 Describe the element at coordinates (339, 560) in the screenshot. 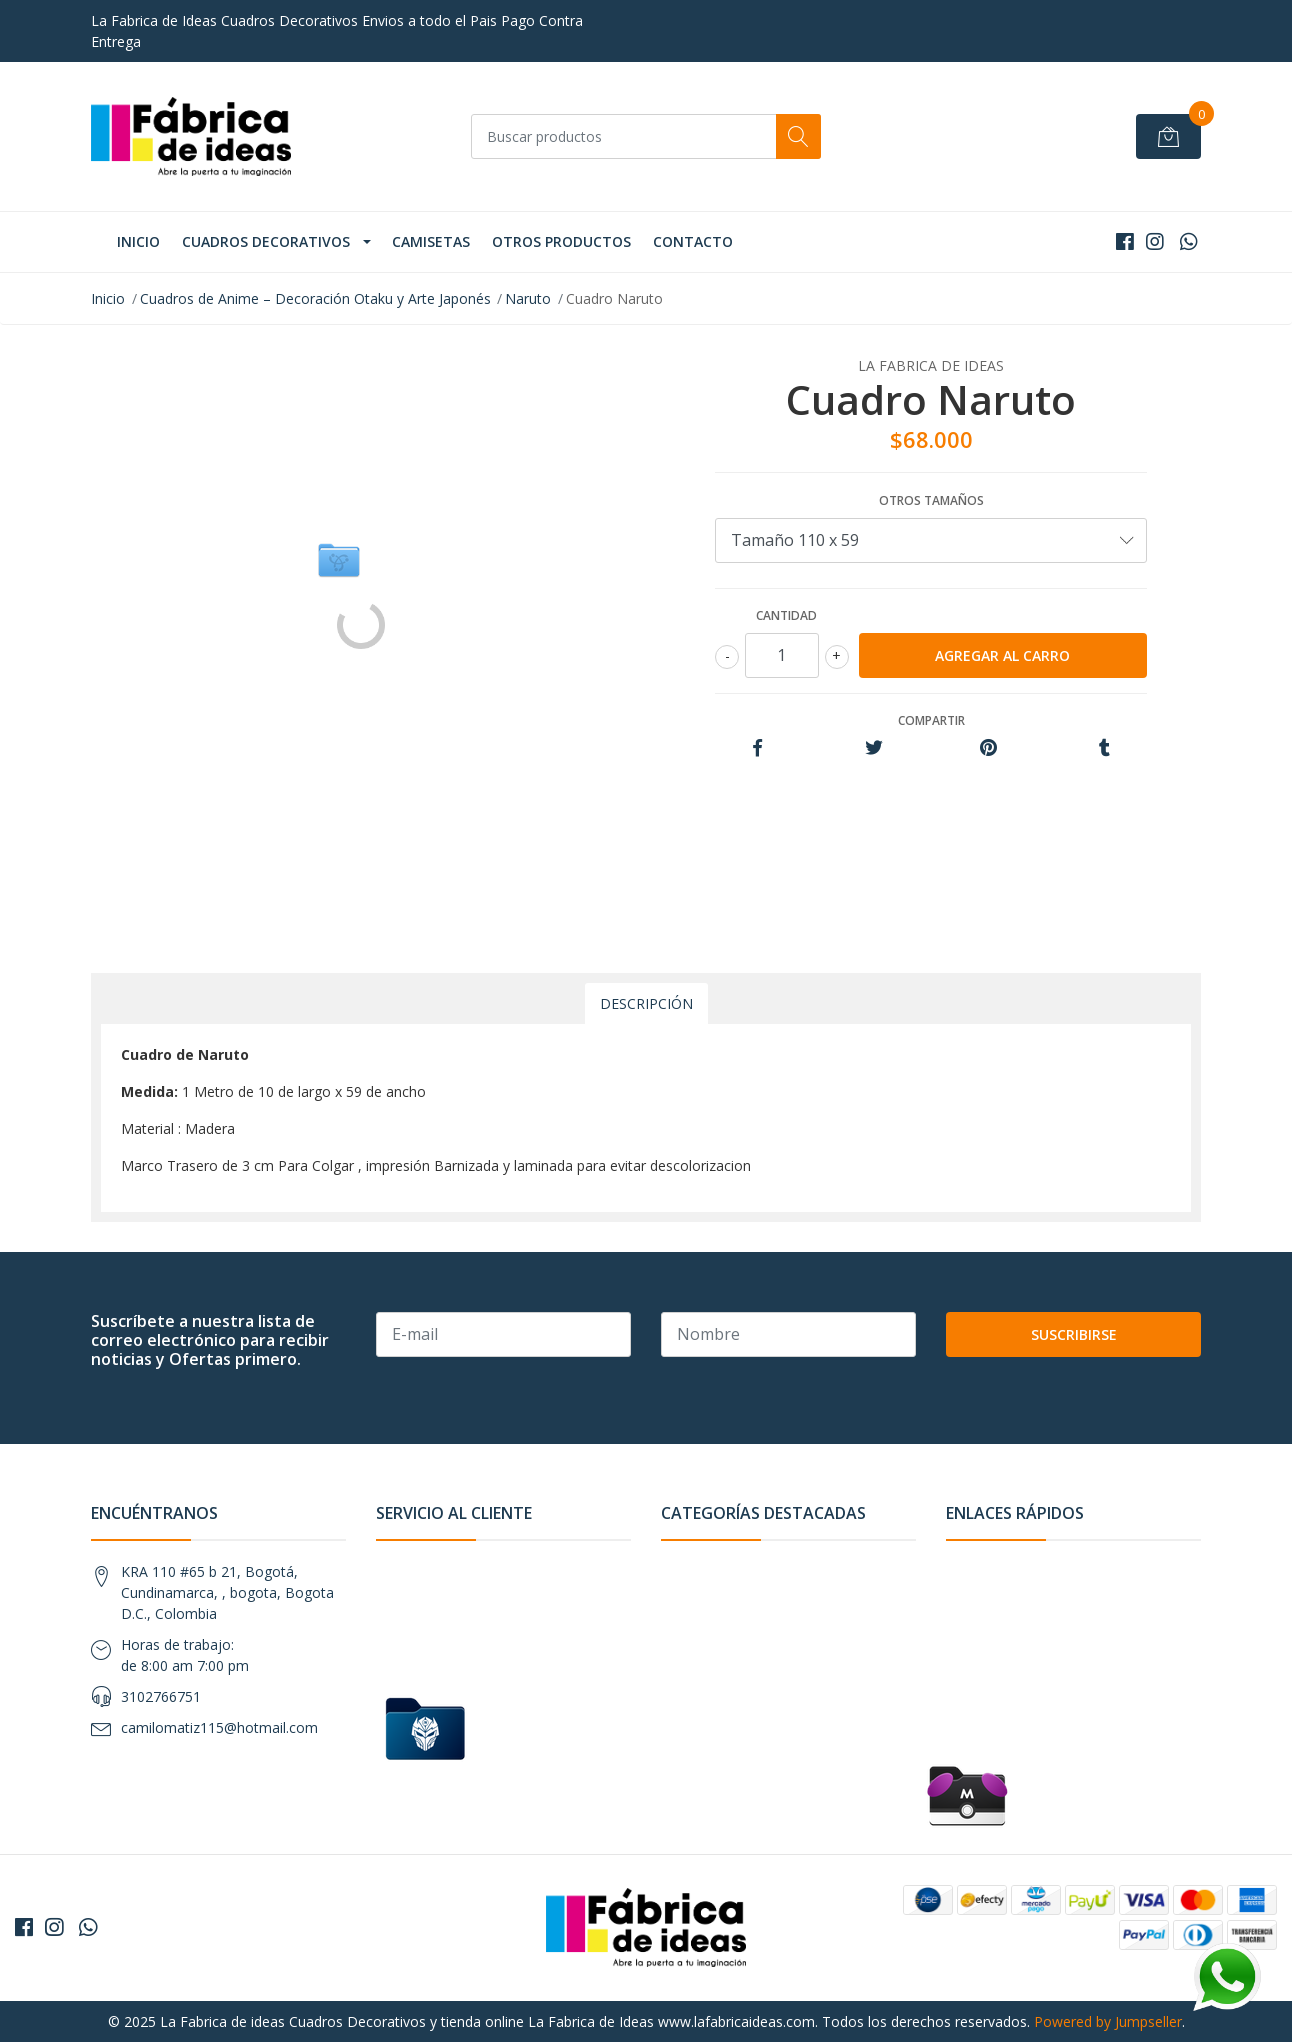

I see `open your communication files folder` at that location.